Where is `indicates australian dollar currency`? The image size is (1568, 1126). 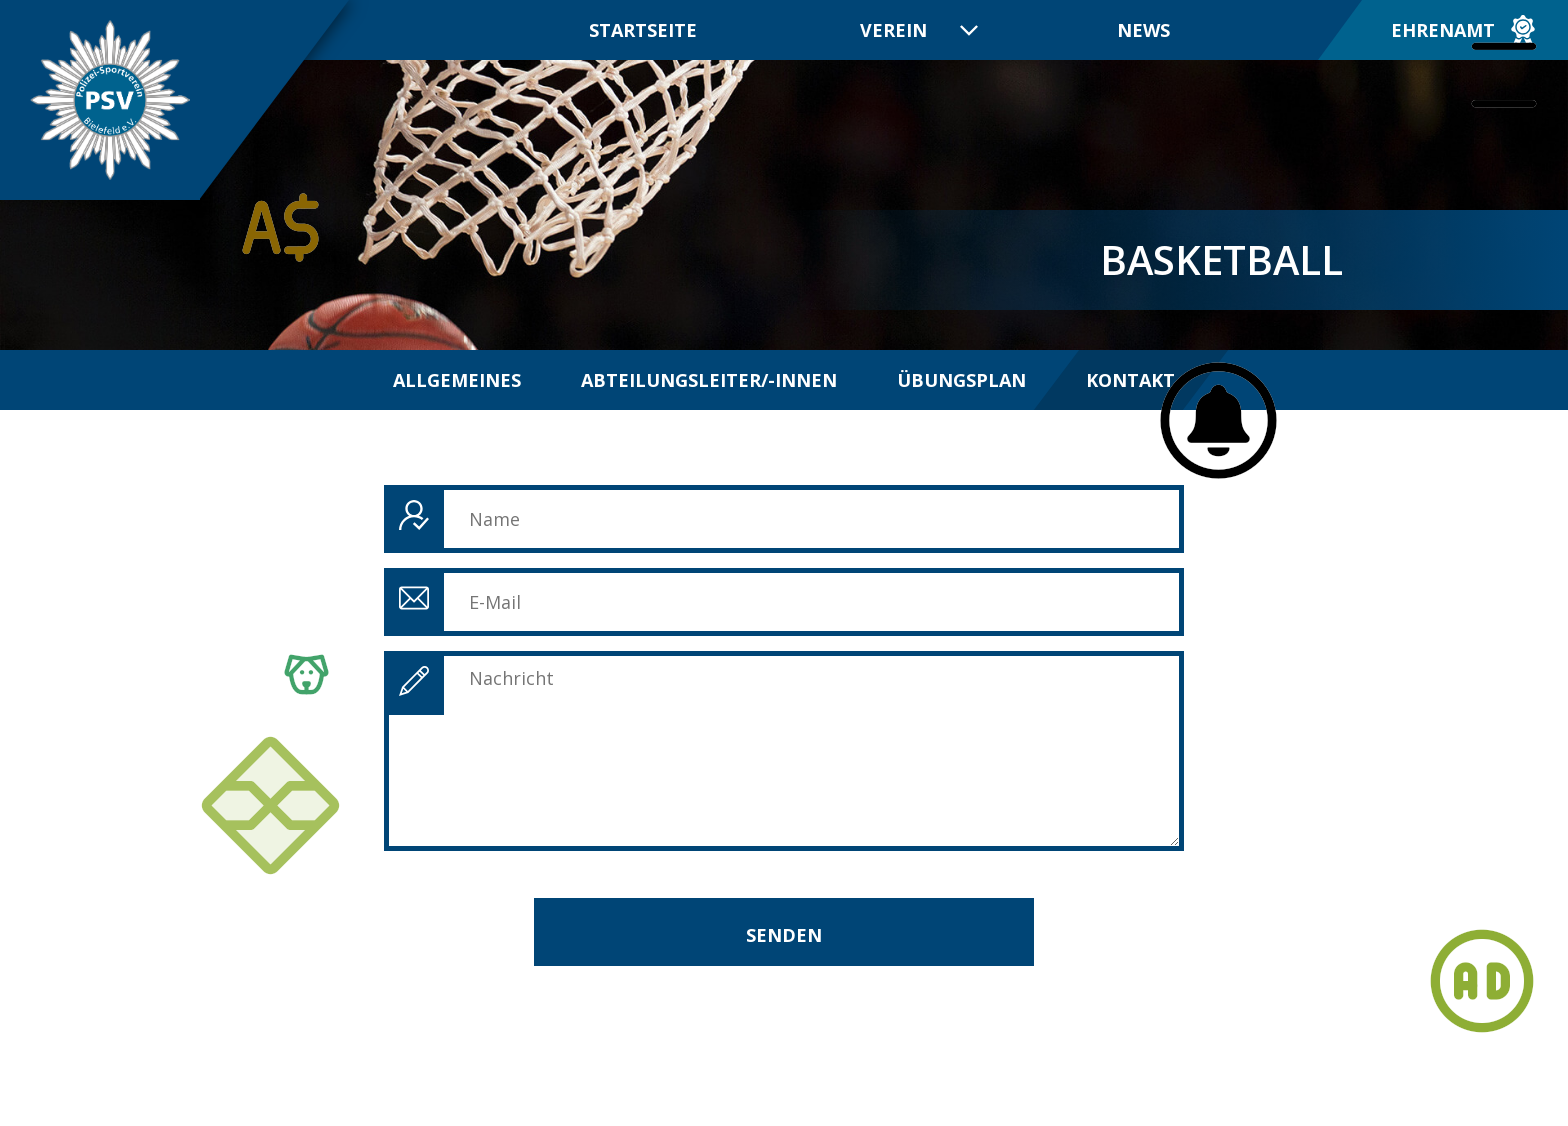 indicates australian dollar currency is located at coordinates (280, 227).